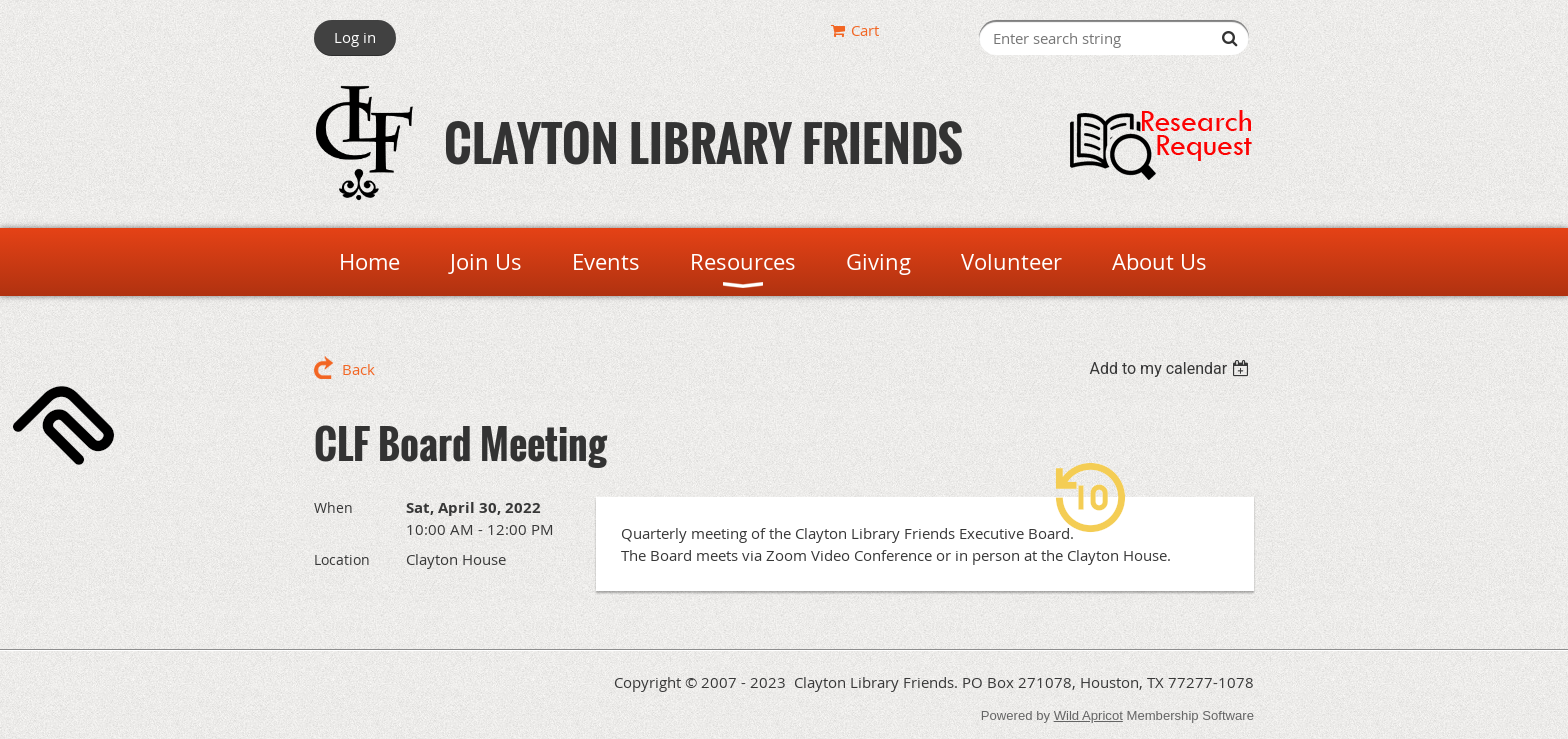 The image size is (1568, 739). Describe the element at coordinates (1090, 497) in the screenshot. I see `skip back 10 seconds in playback` at that location.